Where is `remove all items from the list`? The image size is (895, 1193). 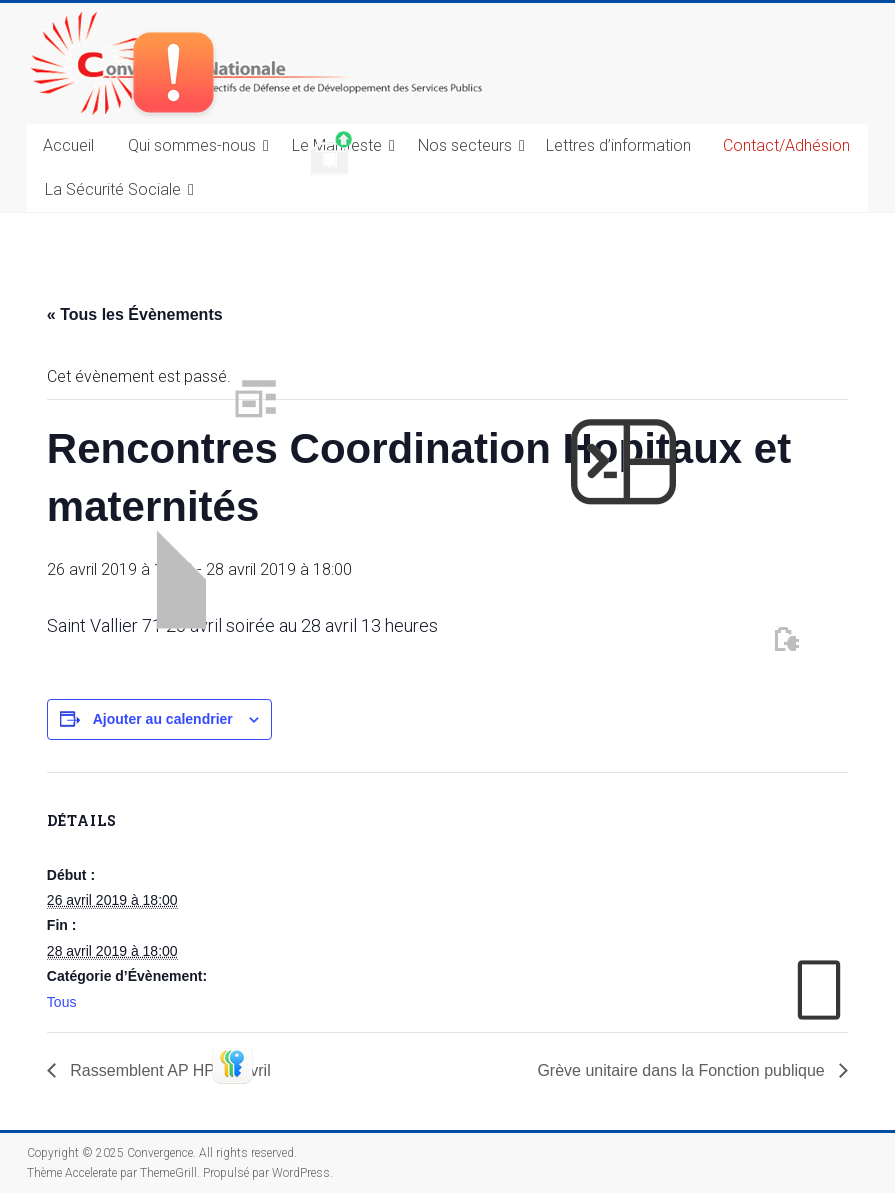 remove all items from the list is located at coordinates (259, 397).